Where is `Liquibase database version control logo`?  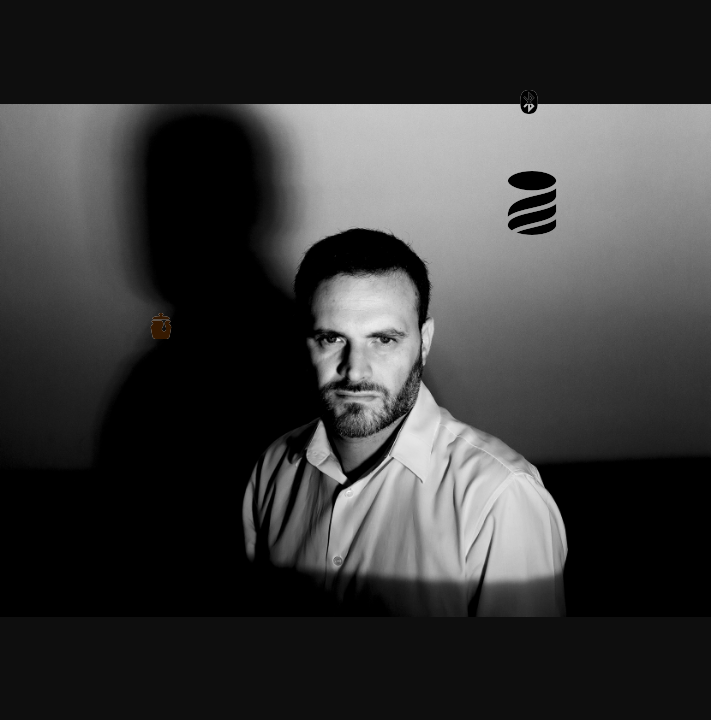
Liquibase database version control logo is located at coordinates (532, 203).